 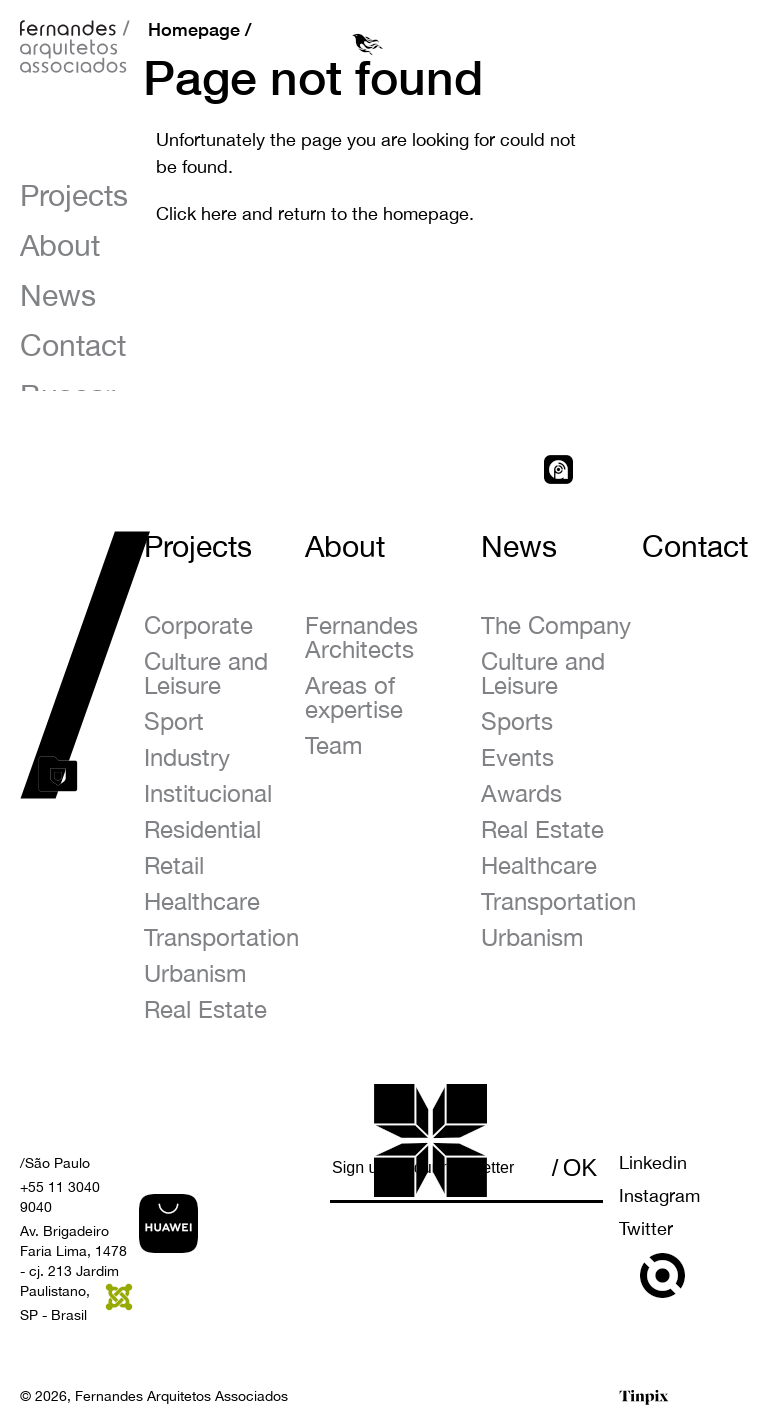 I want to click on open Code::Blocks IDE, so click(x=430, y=1140).